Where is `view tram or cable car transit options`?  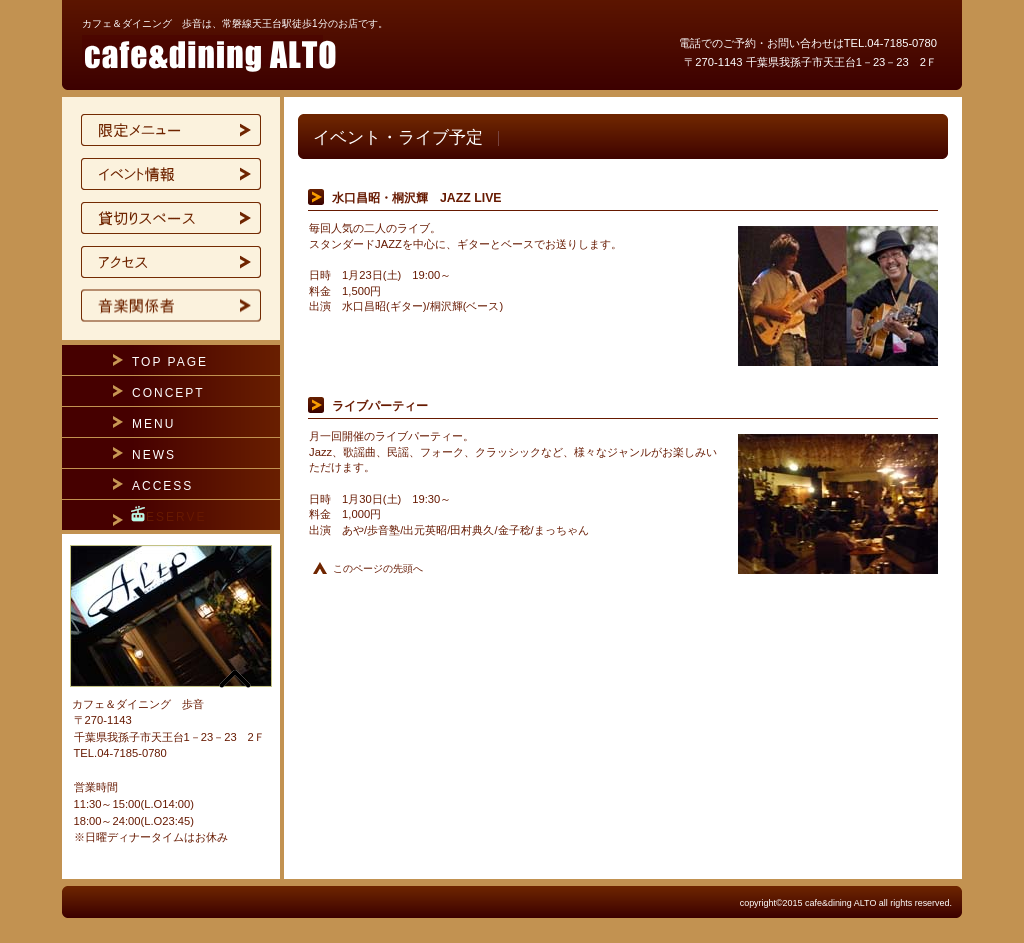 view tram or cable car transit options is located at coordinates (138, 514).